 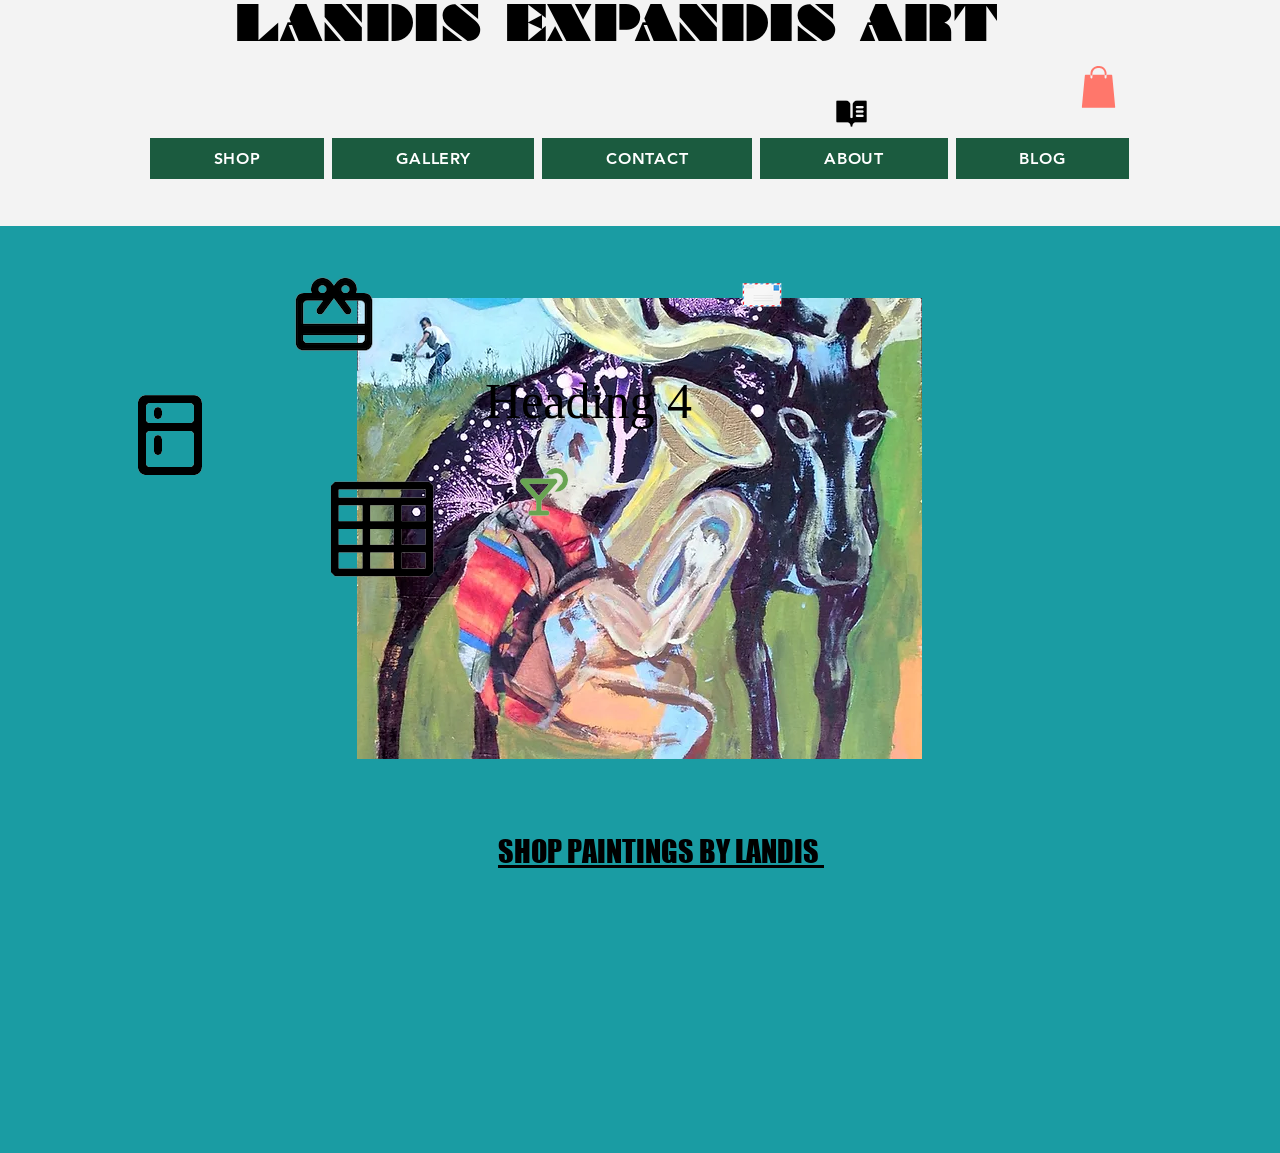 I want to click on insert or view a data table, so click(x=386, y=529).